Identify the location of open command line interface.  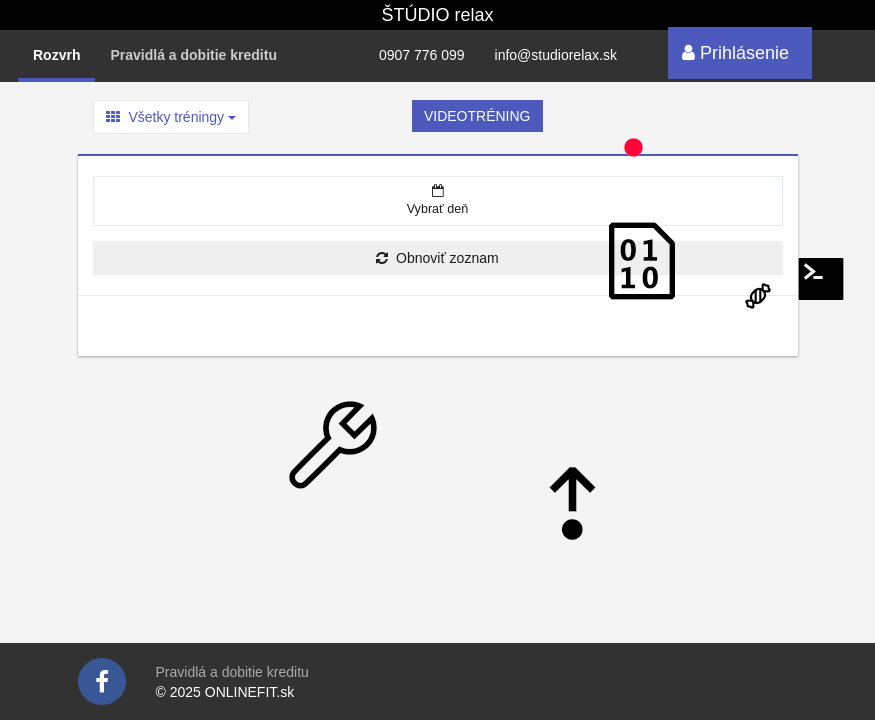
(821, 279).